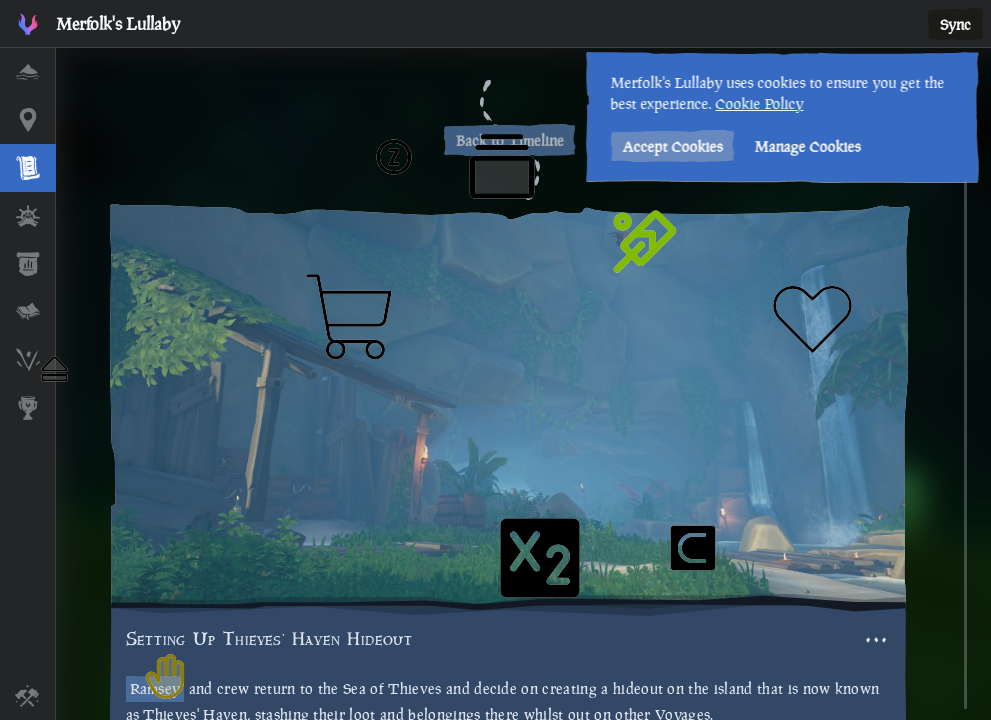  I want to click on indicates z-index or layer ordering controls, so click(394, 157).